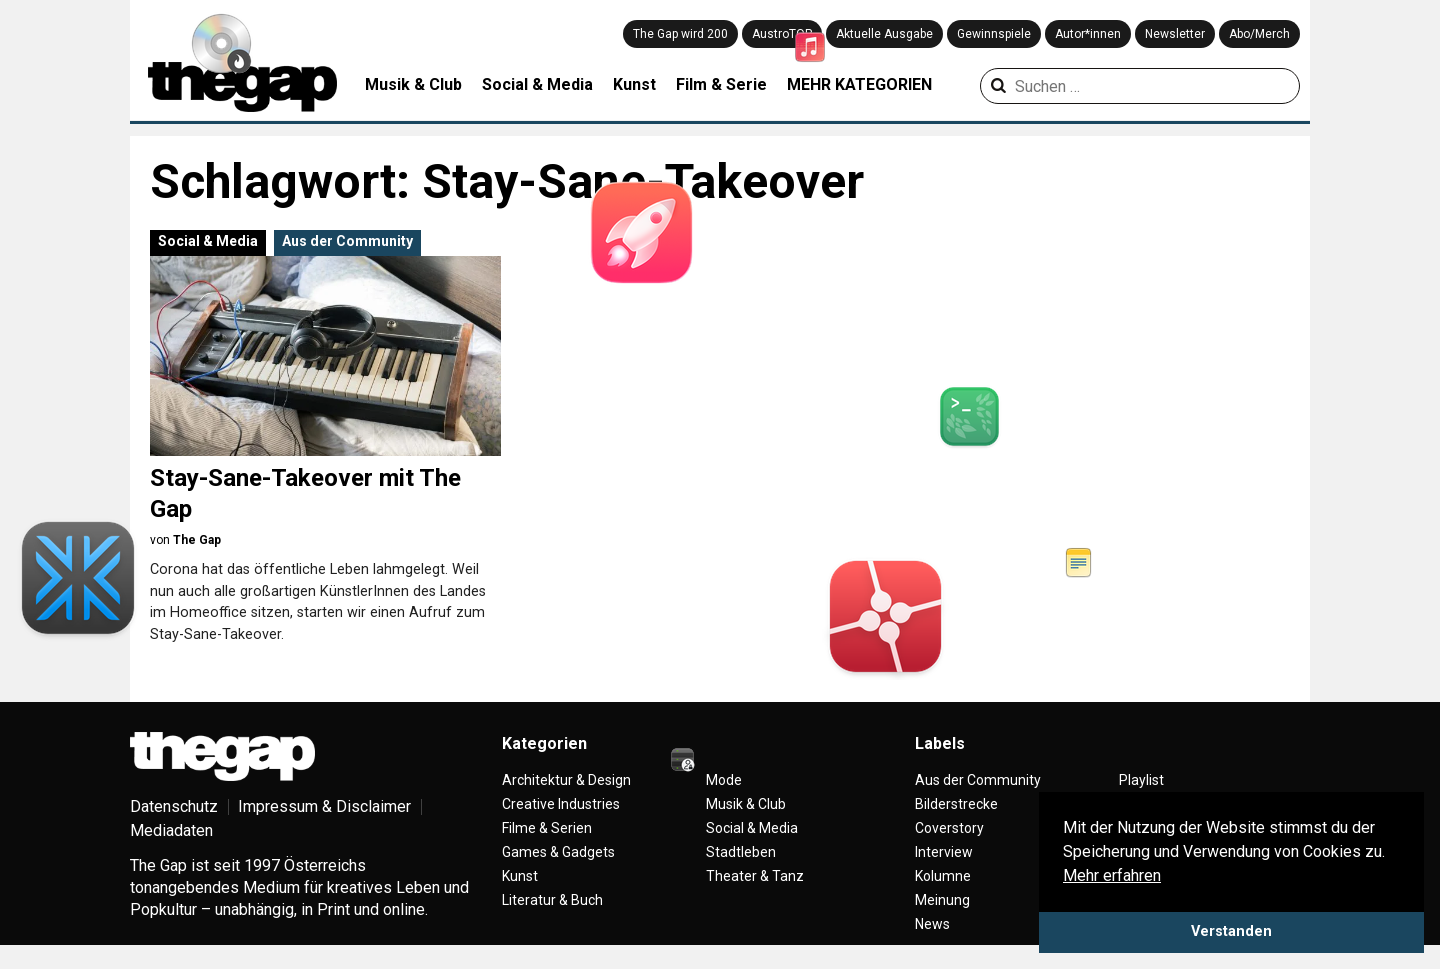  What do you see at coordinates (221, 43) in the screenshot?
I see `burn files to a CD or DVD` at bounding box center [221, 43].